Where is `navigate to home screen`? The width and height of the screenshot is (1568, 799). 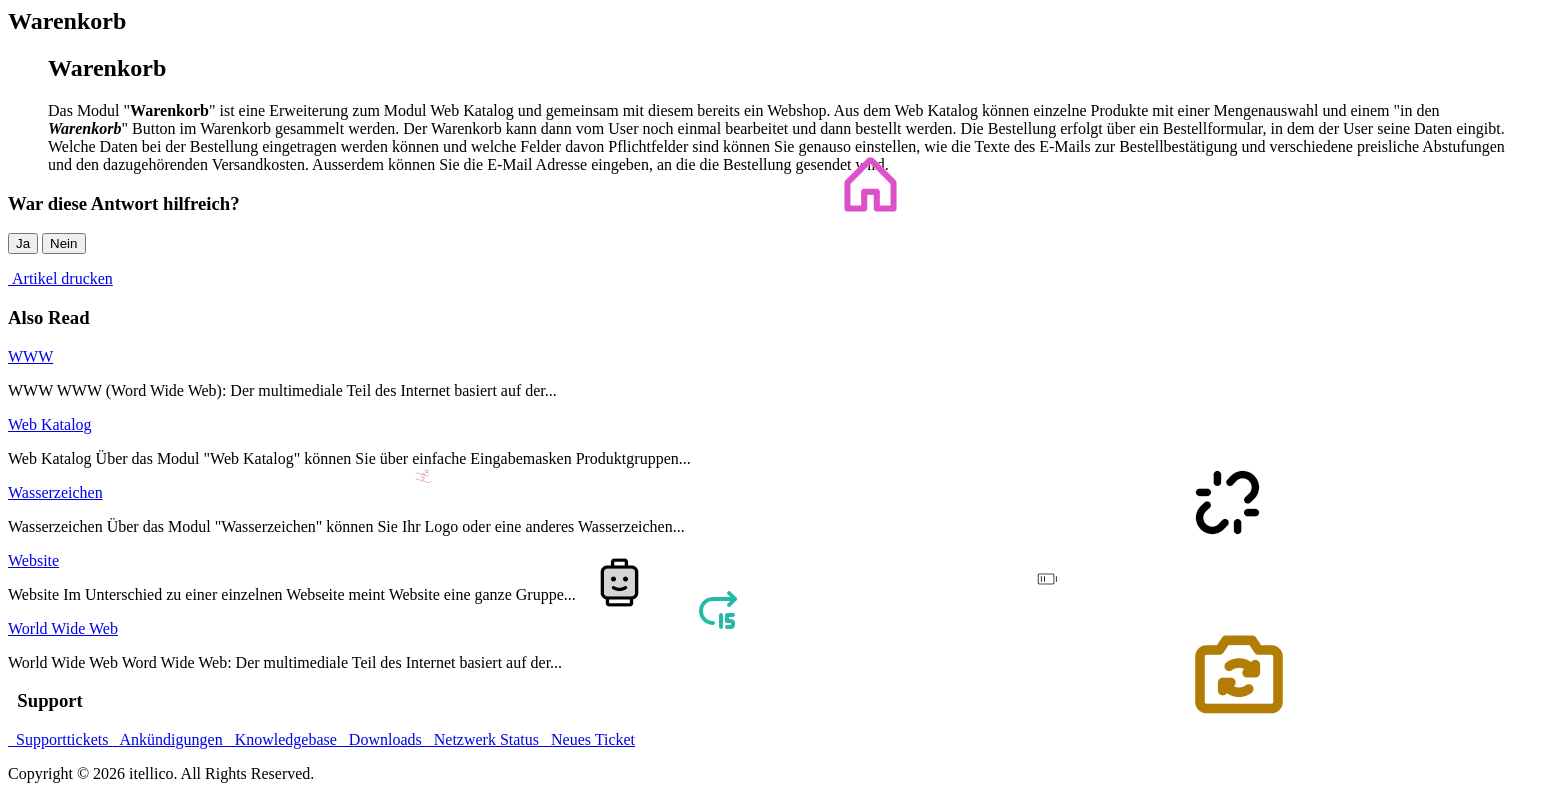 navigate to home screen is located at coordinates (870, 185).